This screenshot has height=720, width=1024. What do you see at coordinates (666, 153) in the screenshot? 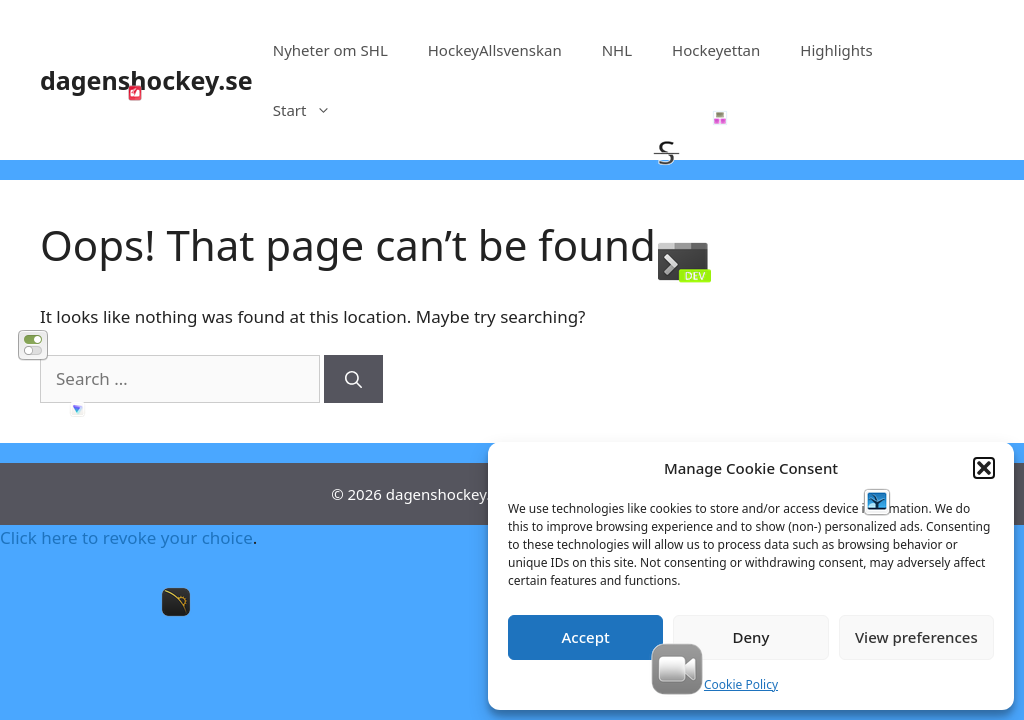
I see `apply strikethrough formatting to selected text` at bounding box center [666, 153].